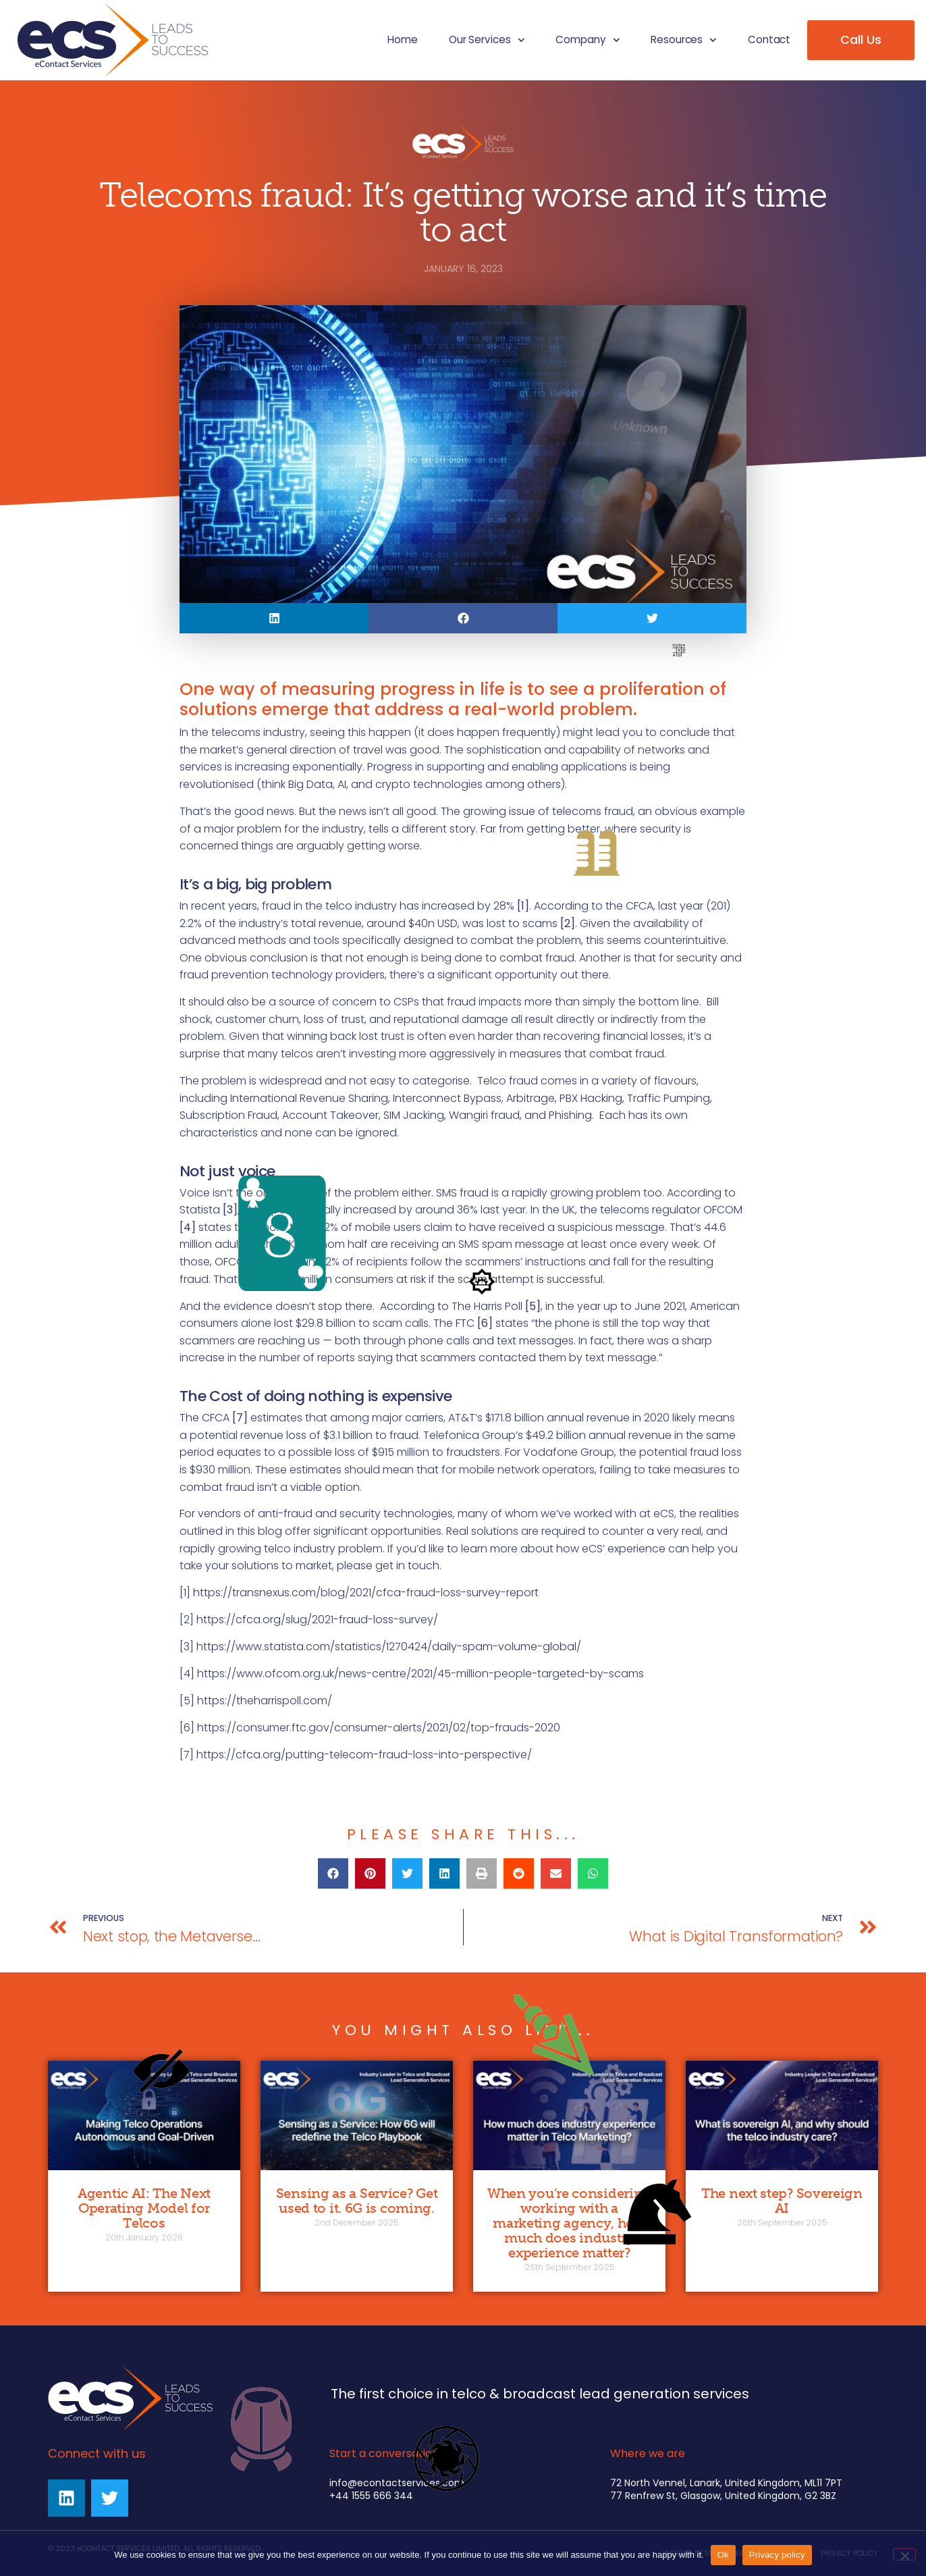 The width and height of the screenshot is (926, 2576). I want to click on decorative badge or achievement icon, so click(482, 1282).